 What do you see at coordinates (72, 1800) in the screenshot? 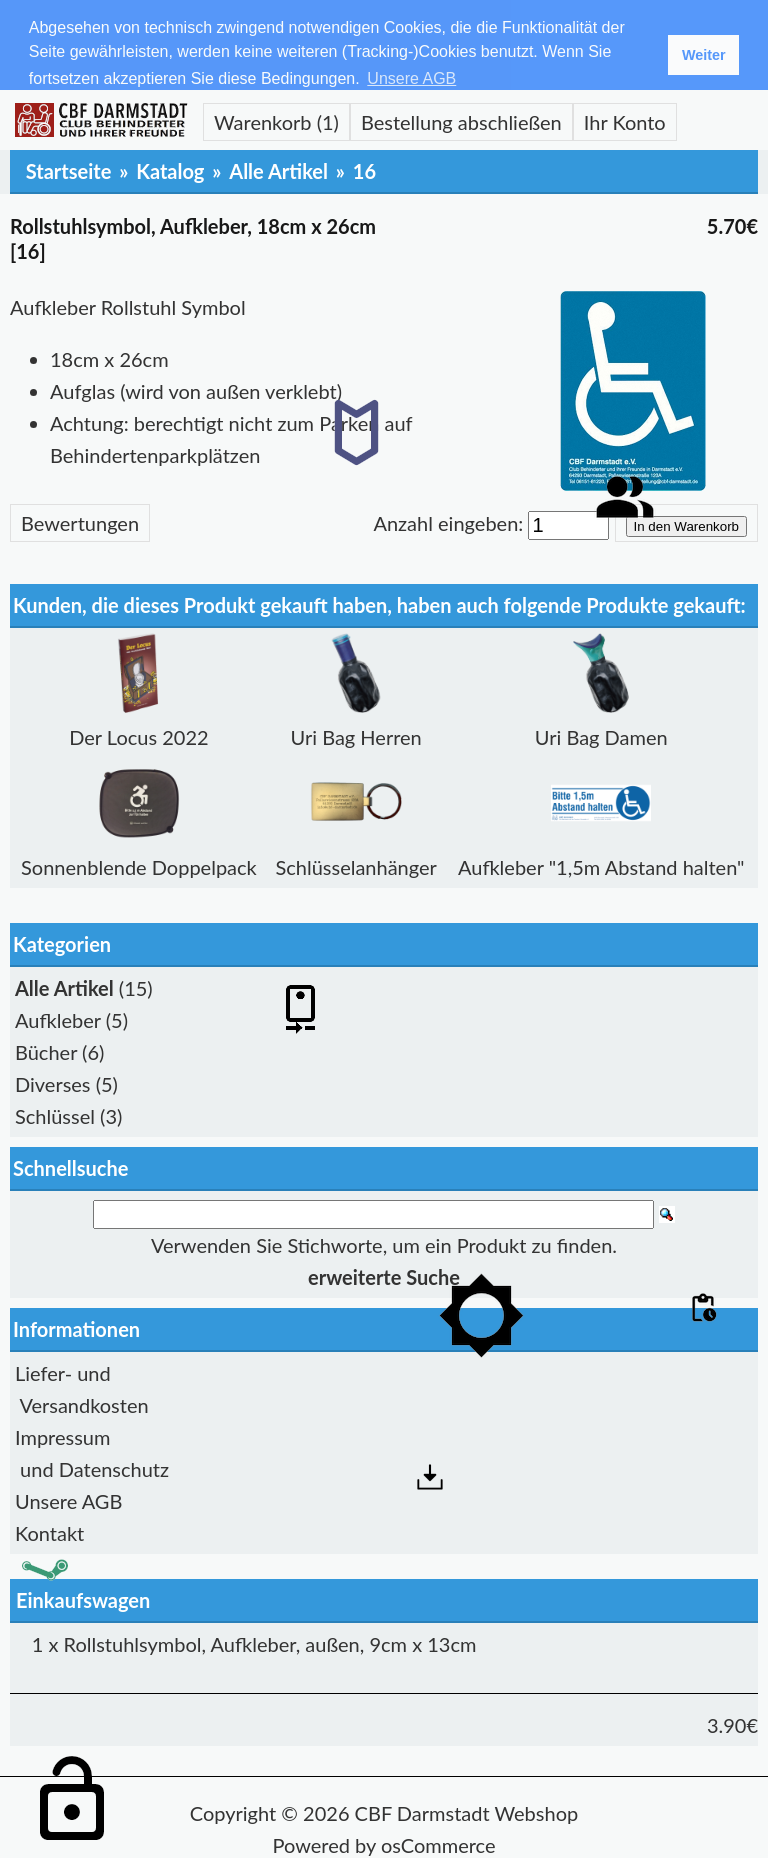
I see `indicates an unlocked or unsecured state` at bounding box center [72, 1800].